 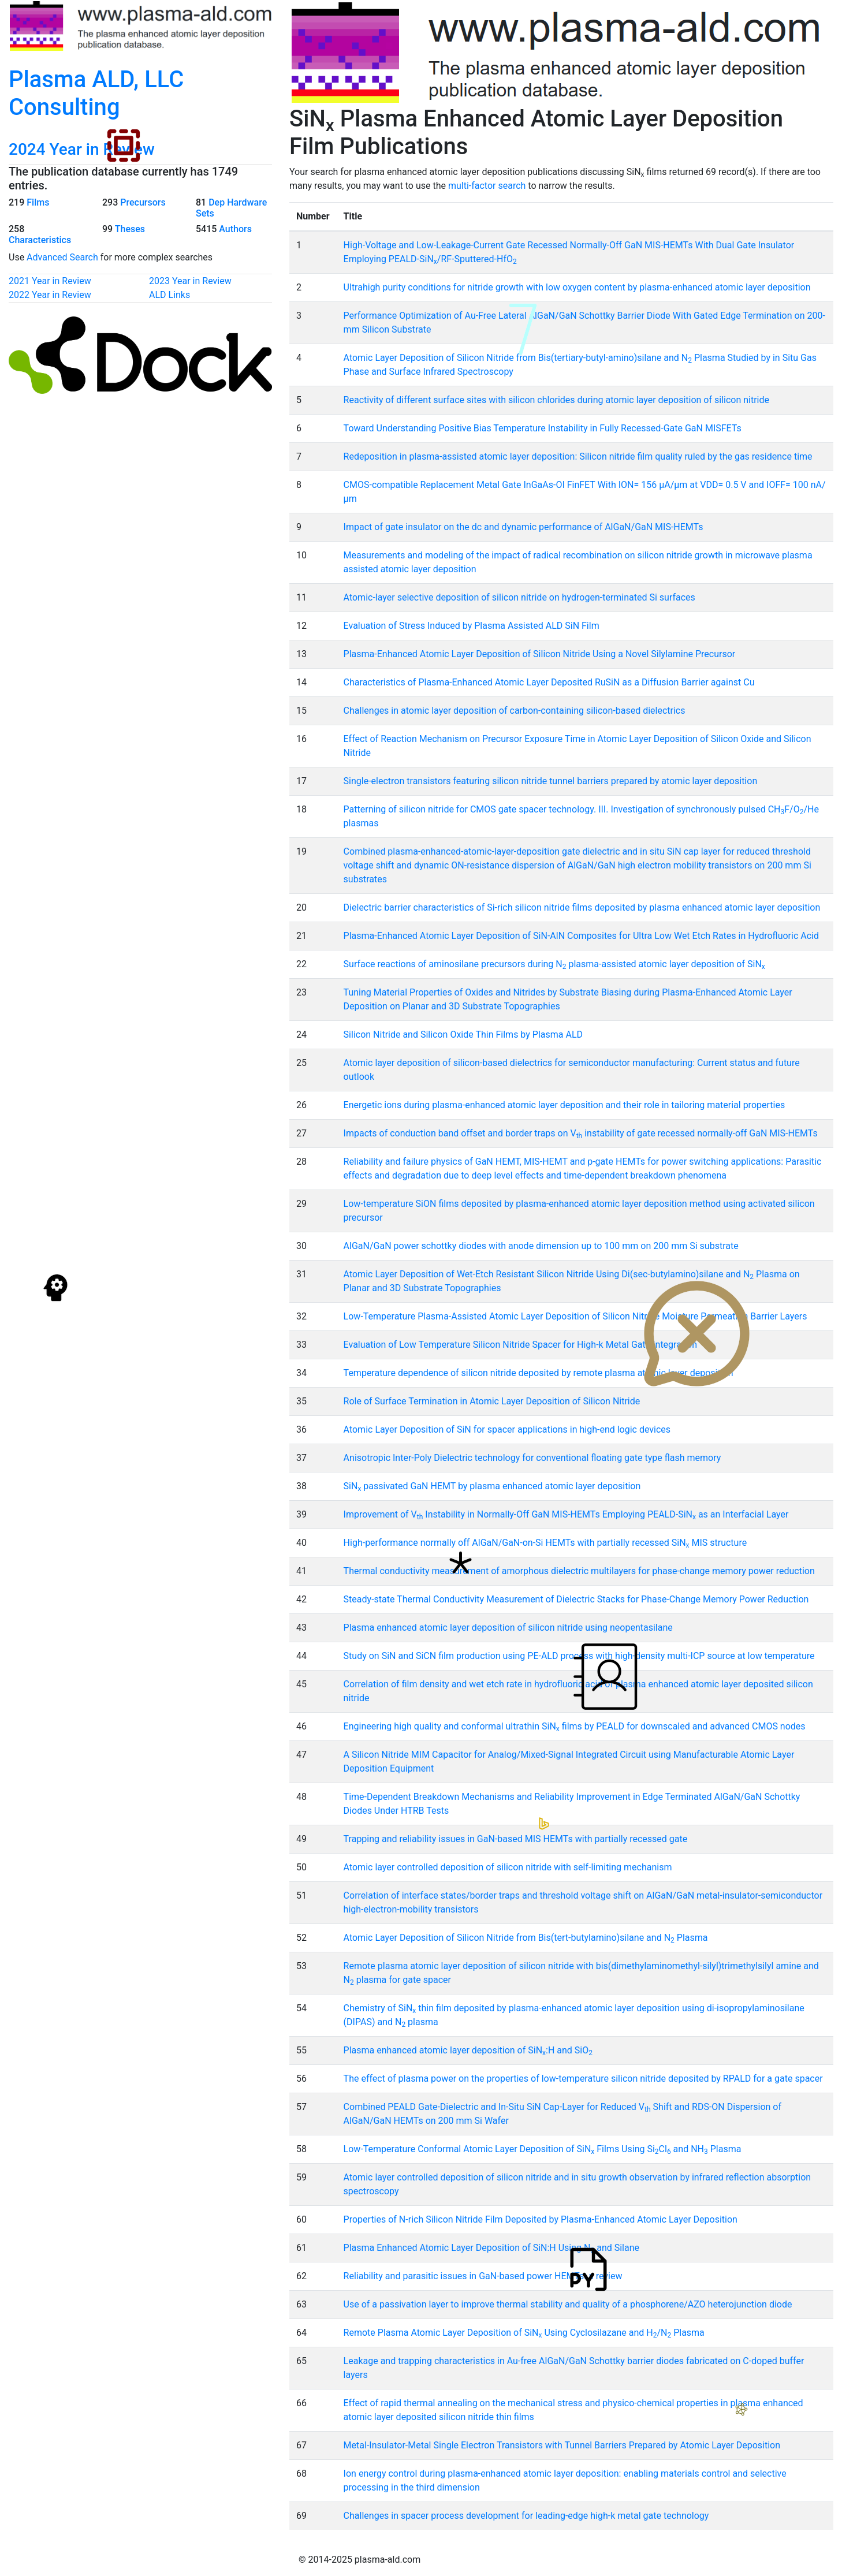 I want to click on indicates a required field in a form, so click(x=460, y=1563).